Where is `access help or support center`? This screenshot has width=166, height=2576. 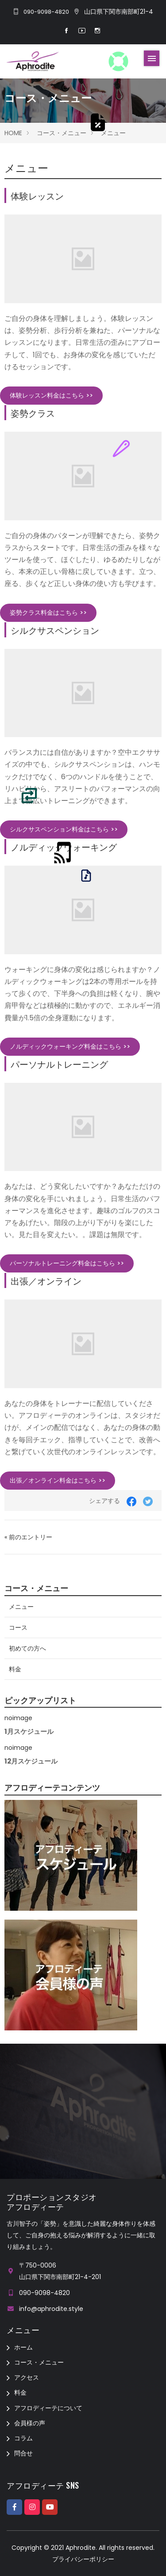
access help or support center is located at coordinates (118, 61).